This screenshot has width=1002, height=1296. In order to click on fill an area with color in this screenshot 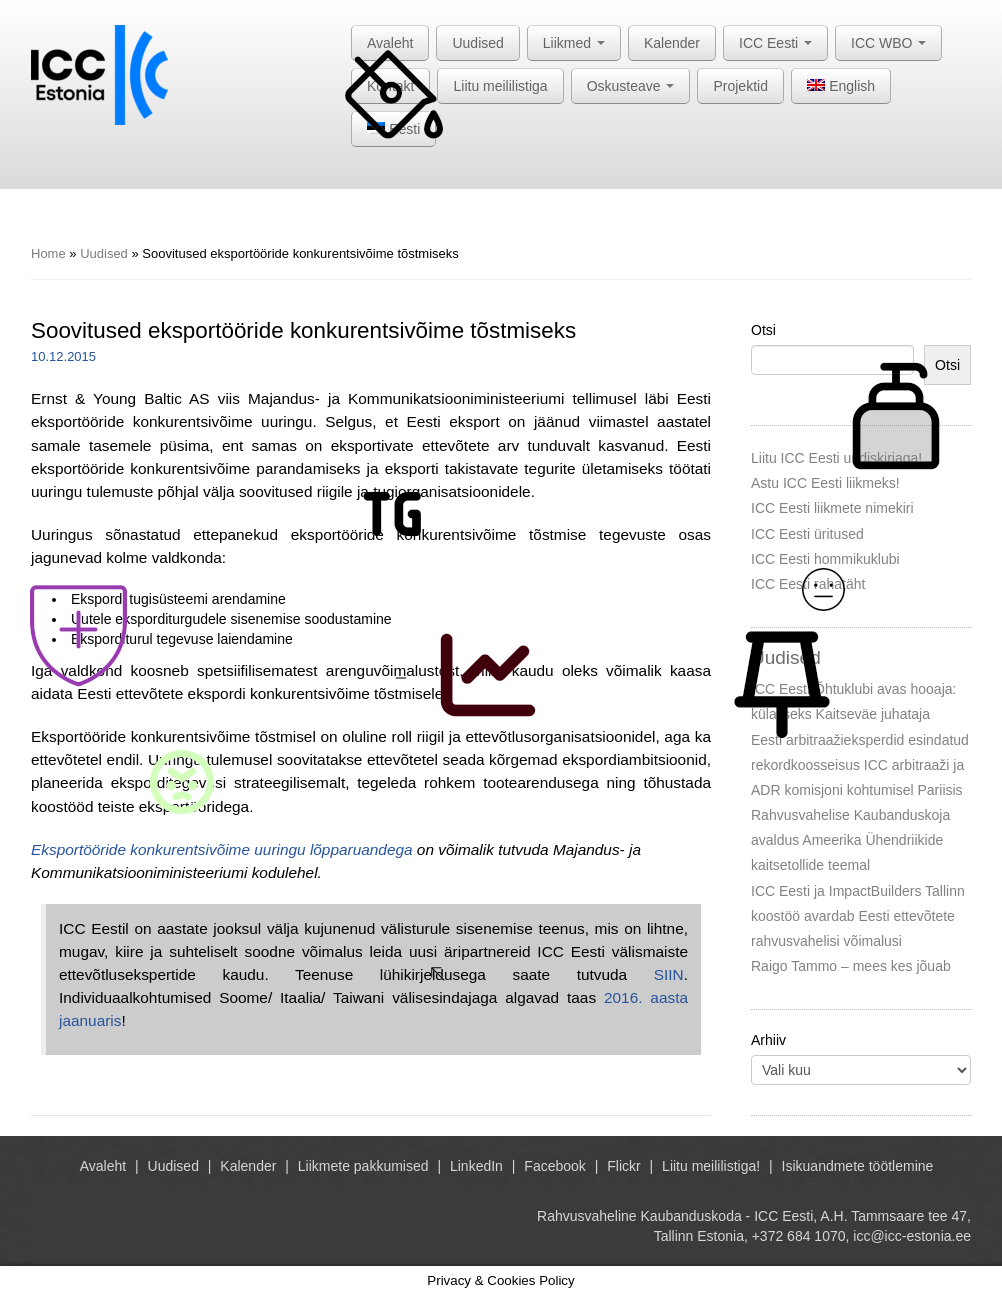, I will do `click(392, 97)`.